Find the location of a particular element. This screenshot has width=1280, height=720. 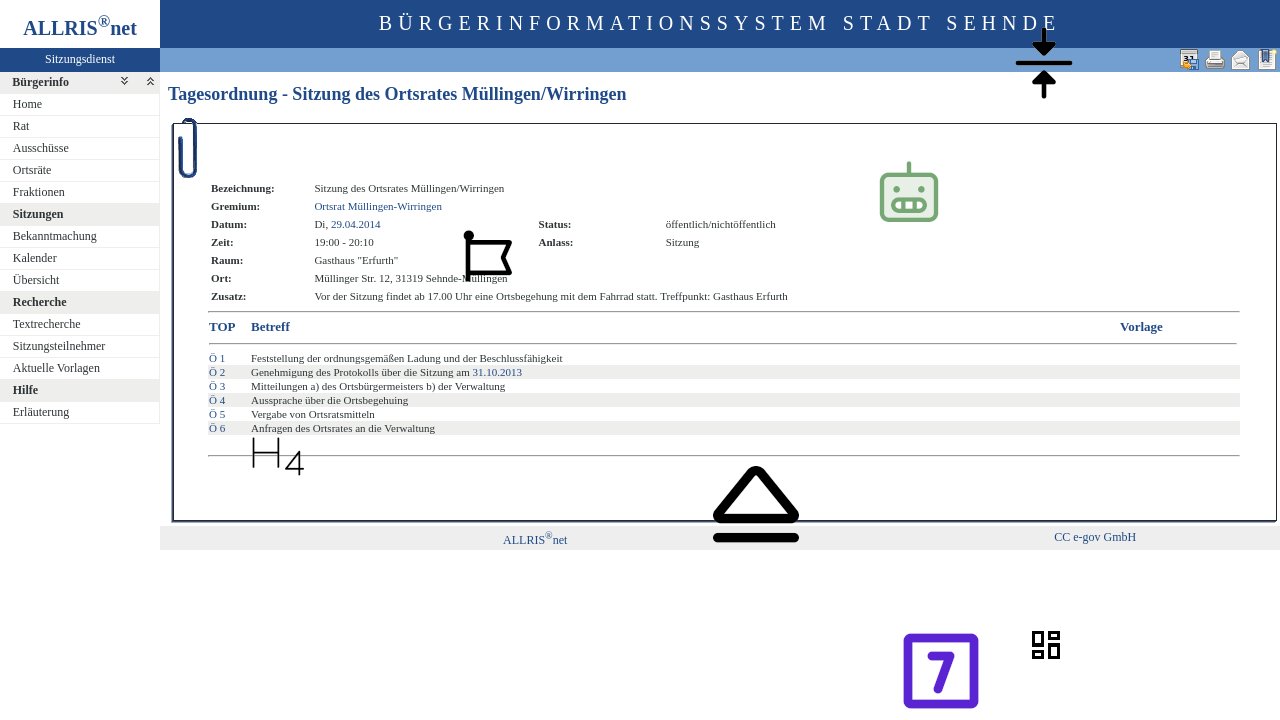

eject media or disc is located at coordinates (756, 509).